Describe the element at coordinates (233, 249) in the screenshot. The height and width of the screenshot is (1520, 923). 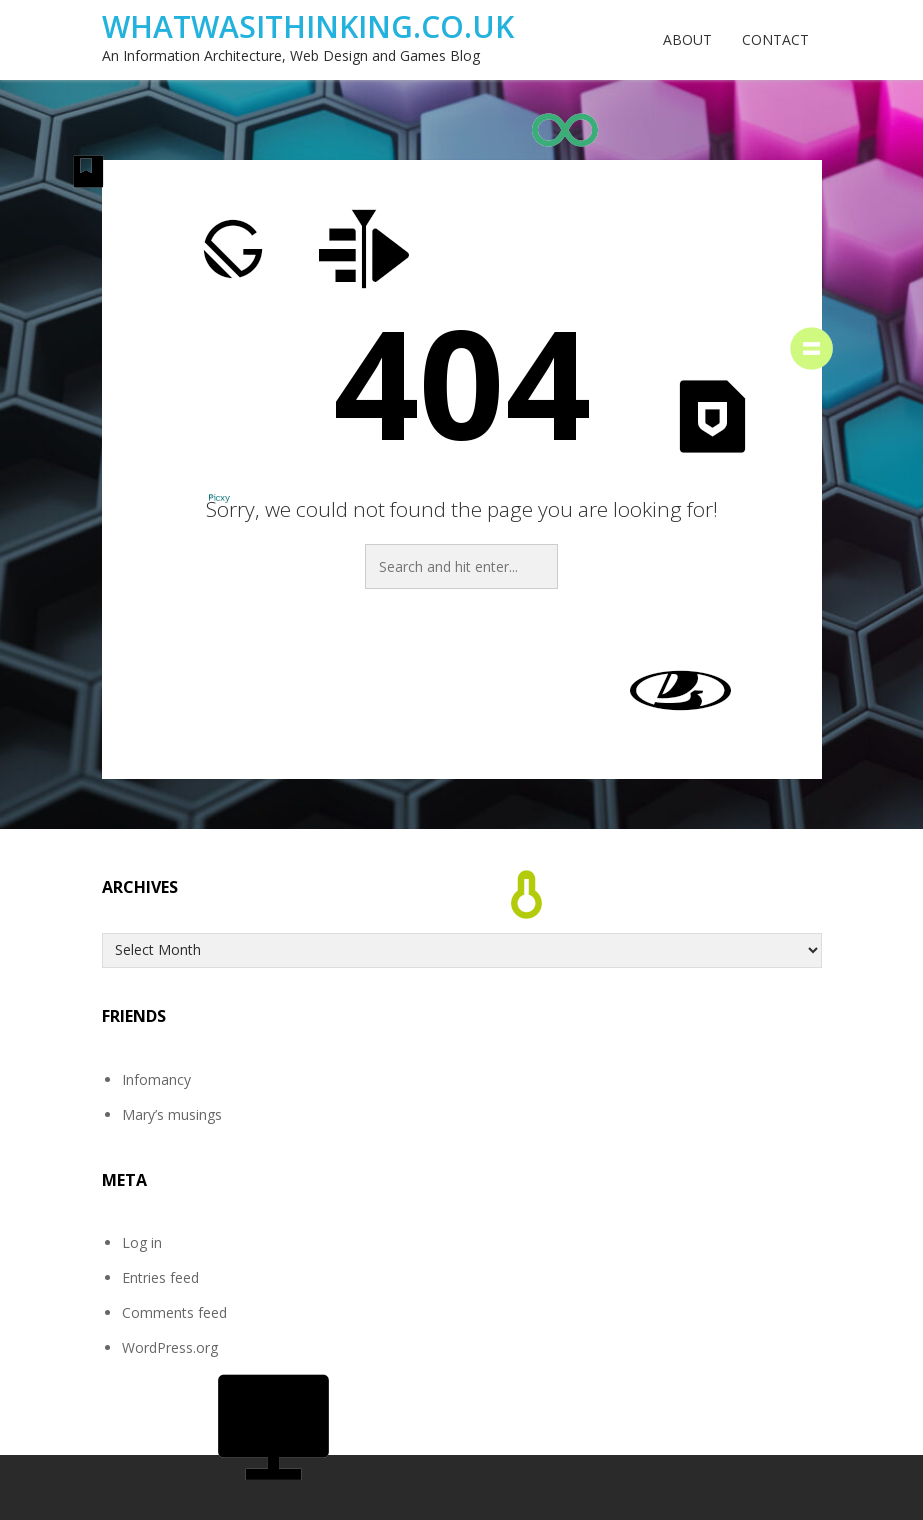
I see `gatsby framework logo` at that location.